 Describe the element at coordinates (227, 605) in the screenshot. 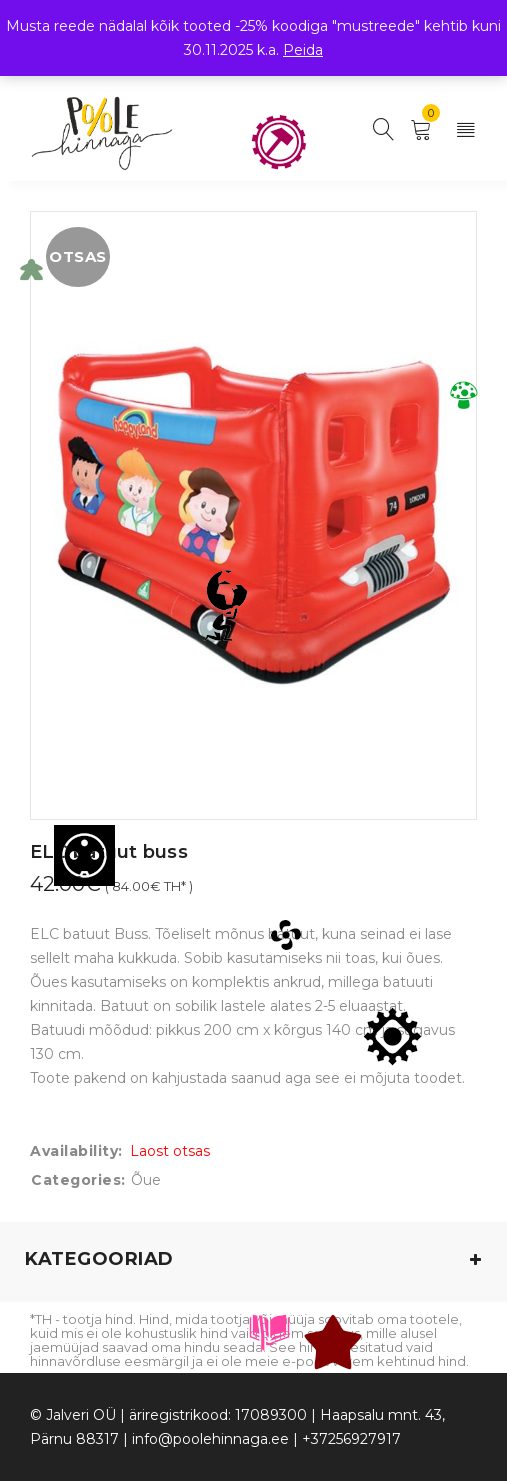

I see `view world map or global content` at that location.